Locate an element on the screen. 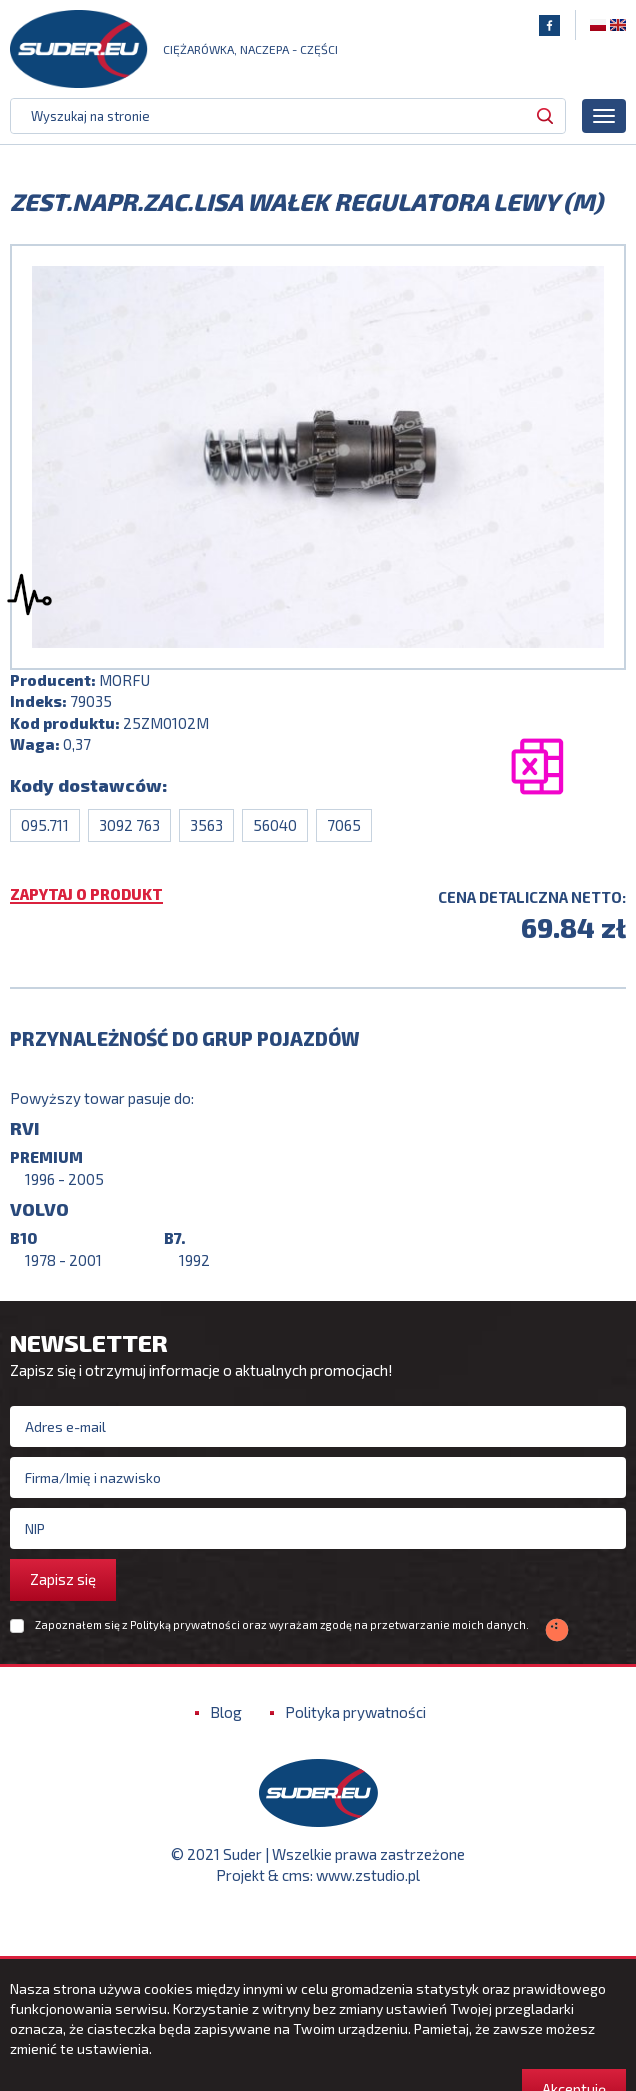 This screenshot has width=636, height=2091. view health or heart rate data is located at coordinates (29, 594).